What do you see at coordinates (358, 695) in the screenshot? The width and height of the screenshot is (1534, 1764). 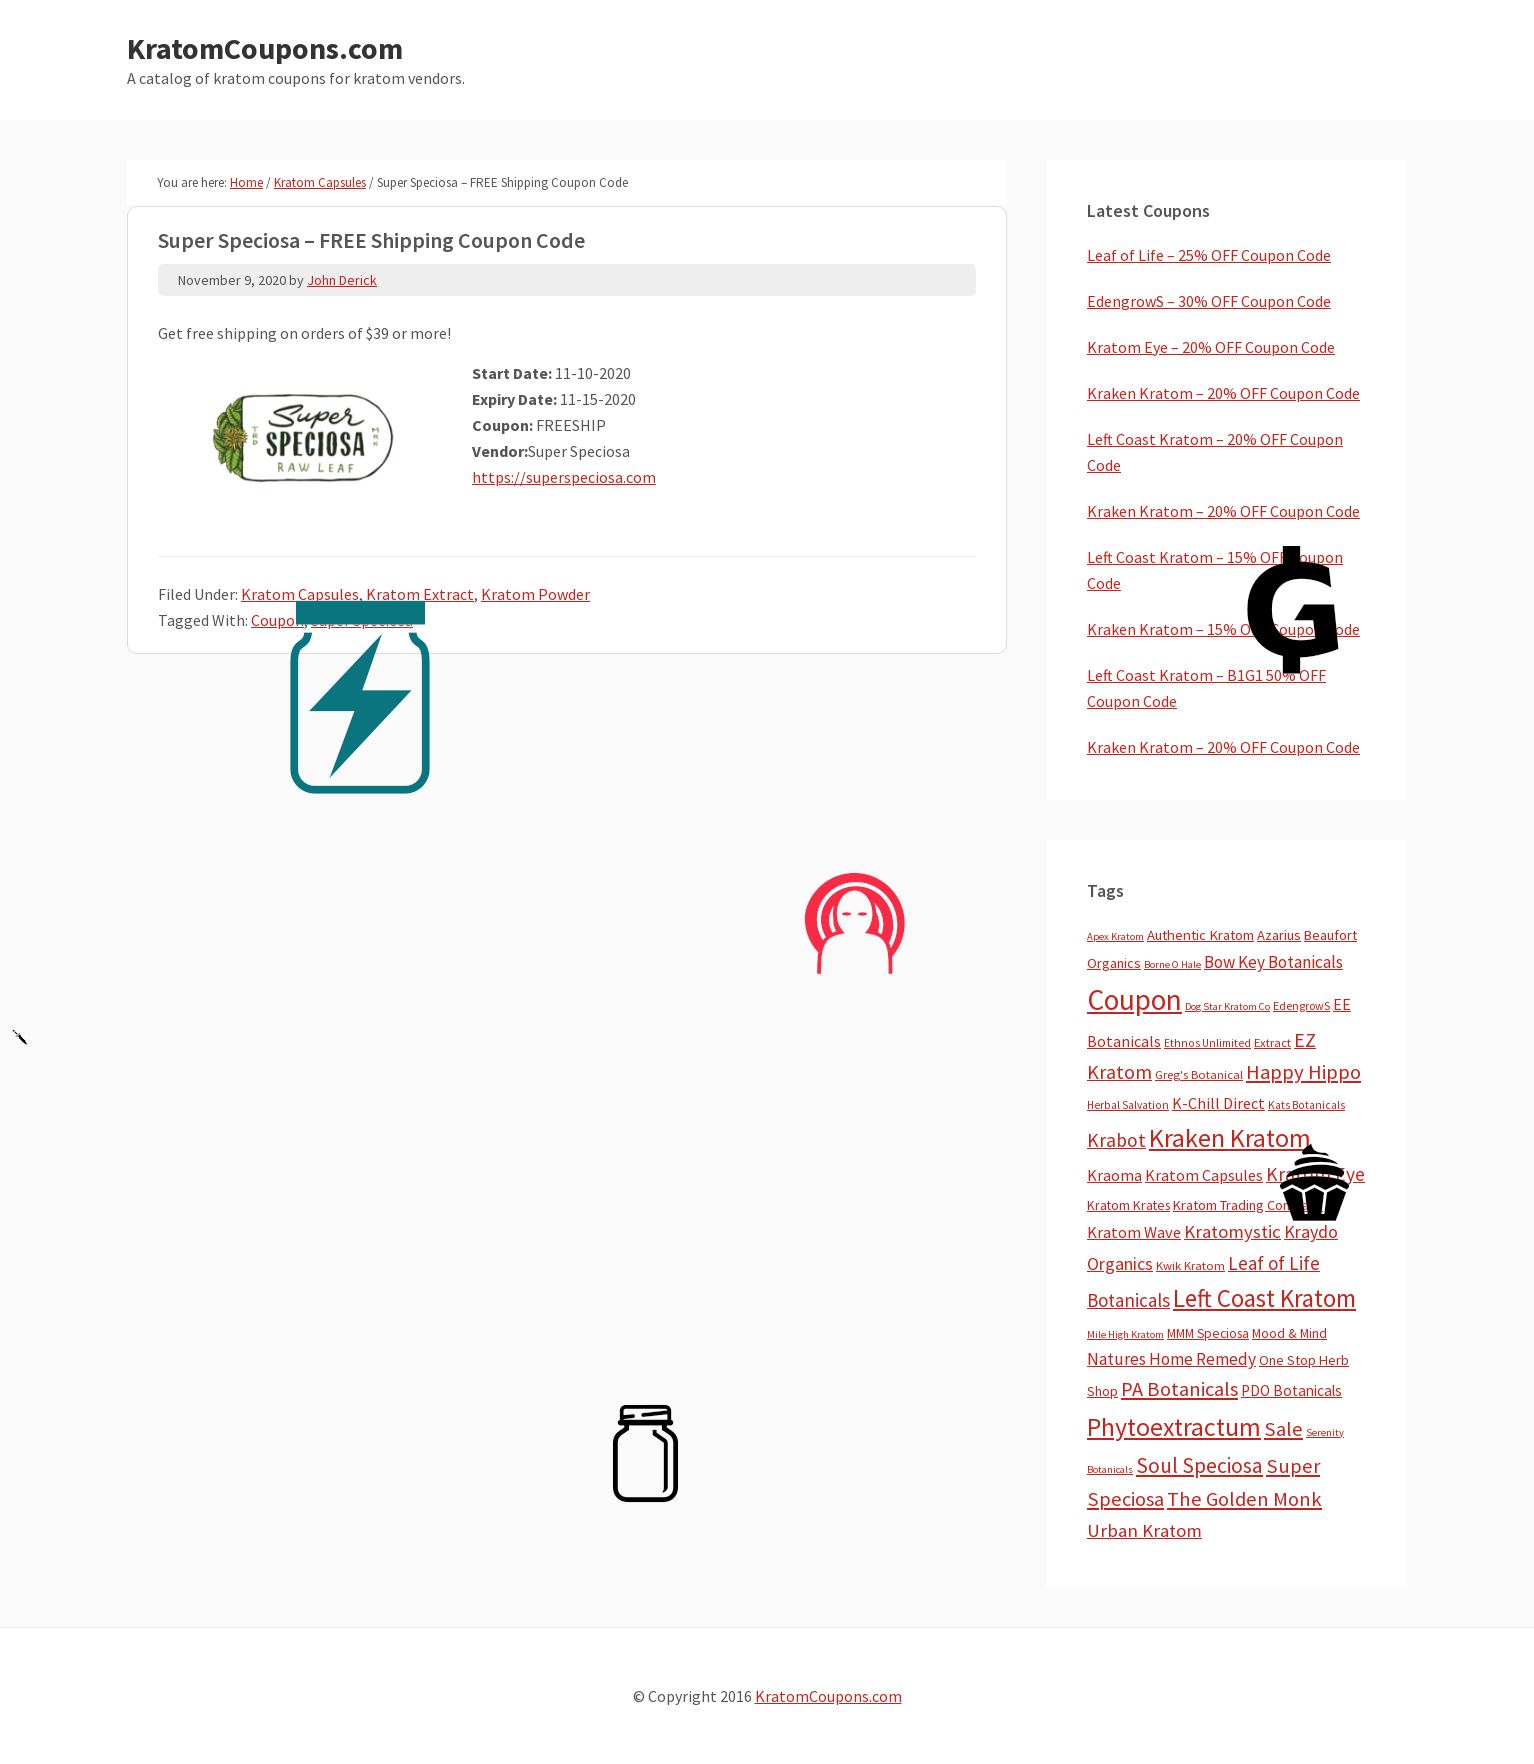 I see `use a stored power-up or energy boost` at bounding box center [358, 695].